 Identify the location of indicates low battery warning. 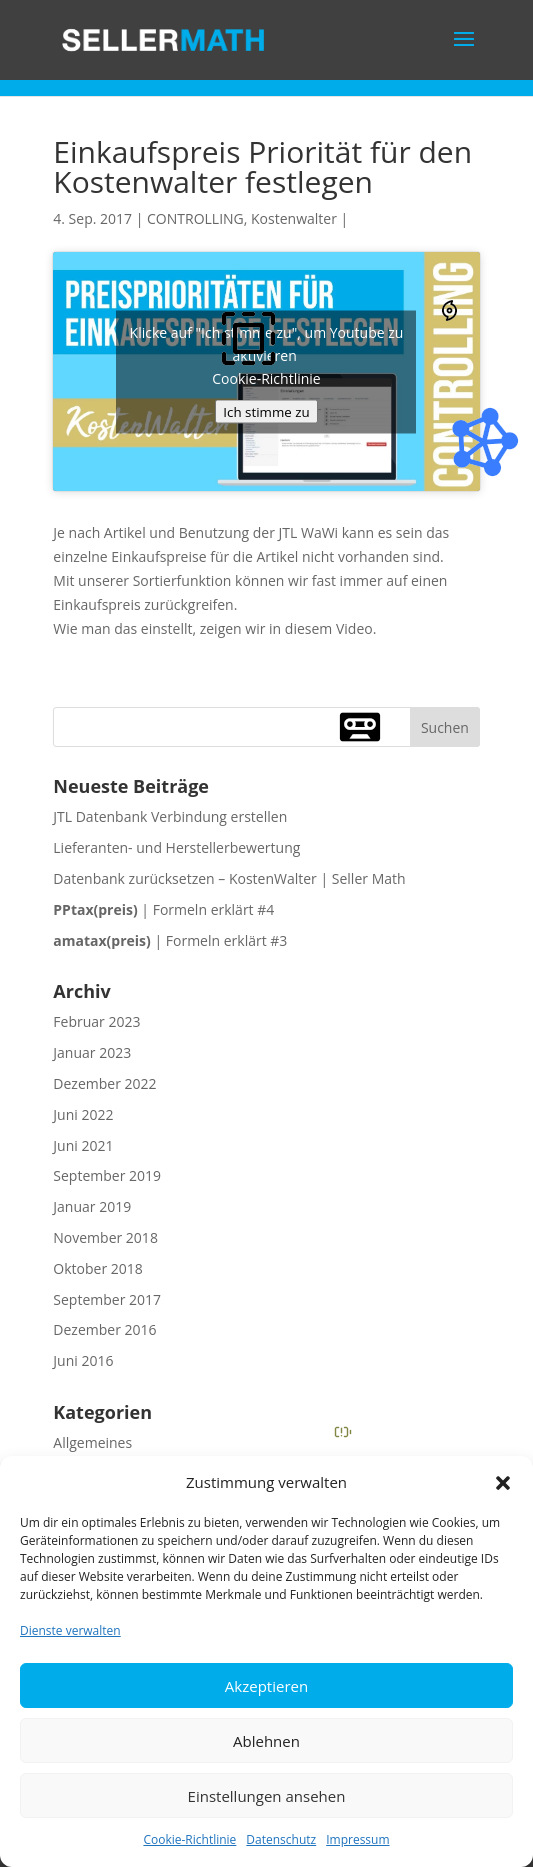
(343, 1432).